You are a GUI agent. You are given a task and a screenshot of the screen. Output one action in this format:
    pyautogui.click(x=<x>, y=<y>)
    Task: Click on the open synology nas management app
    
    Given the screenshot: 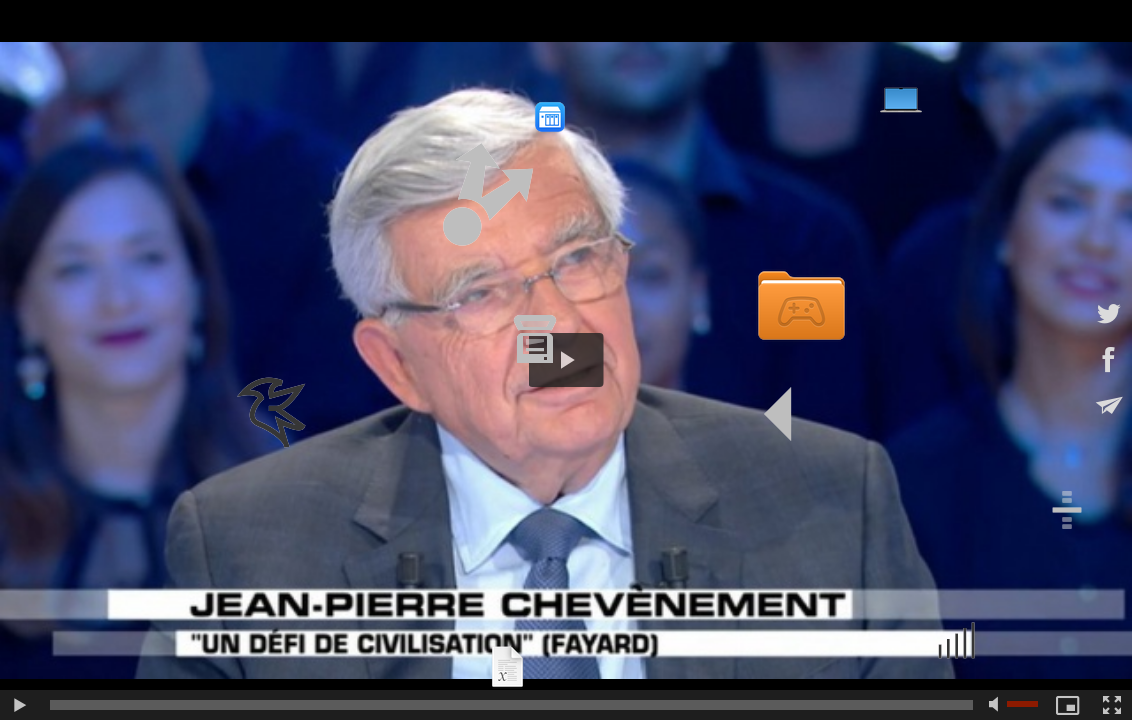 What is the action you would take?
    pyautogui.click(x=550, y=117)
    